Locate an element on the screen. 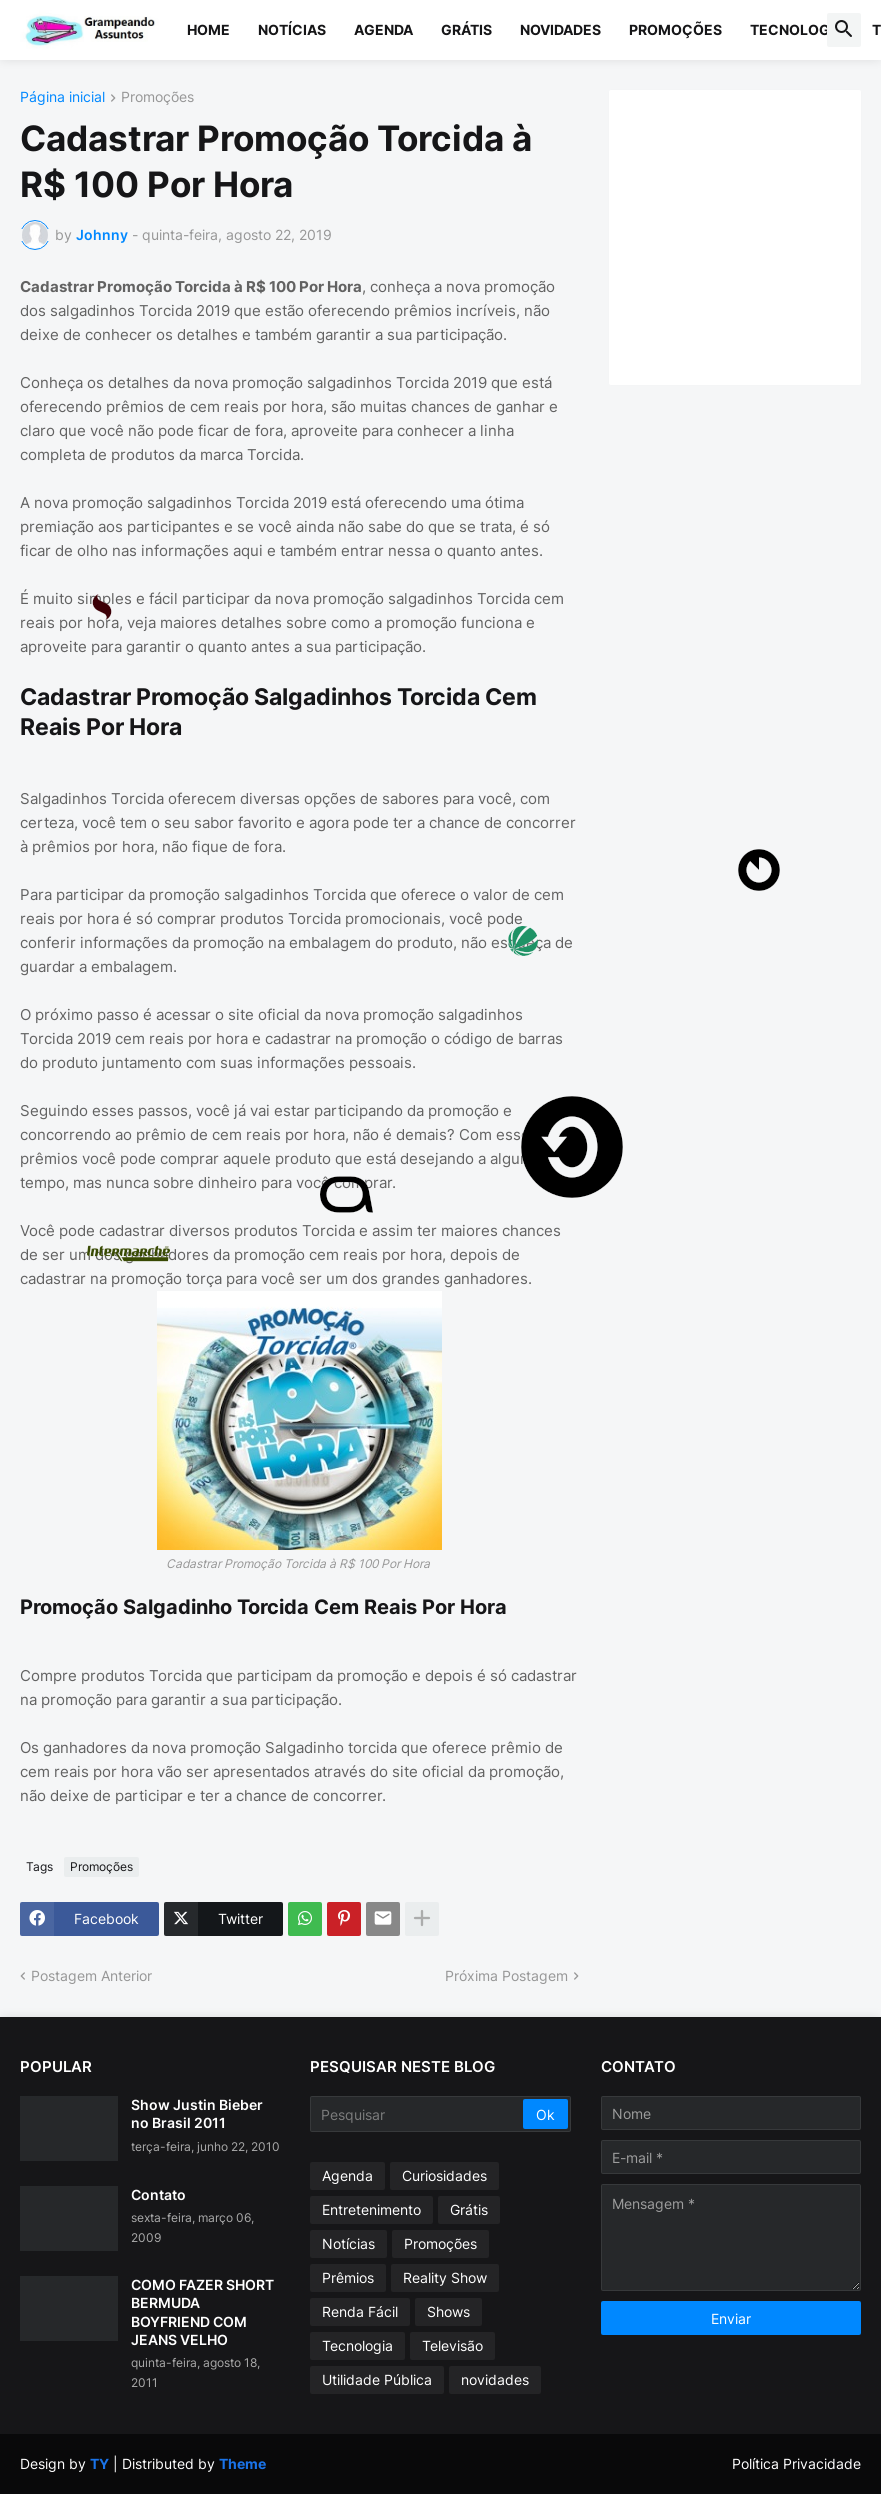 This screenshot has width=881, height=2494. loading progress indicator at approximately 70% complete is located at coordinates (759, 870).